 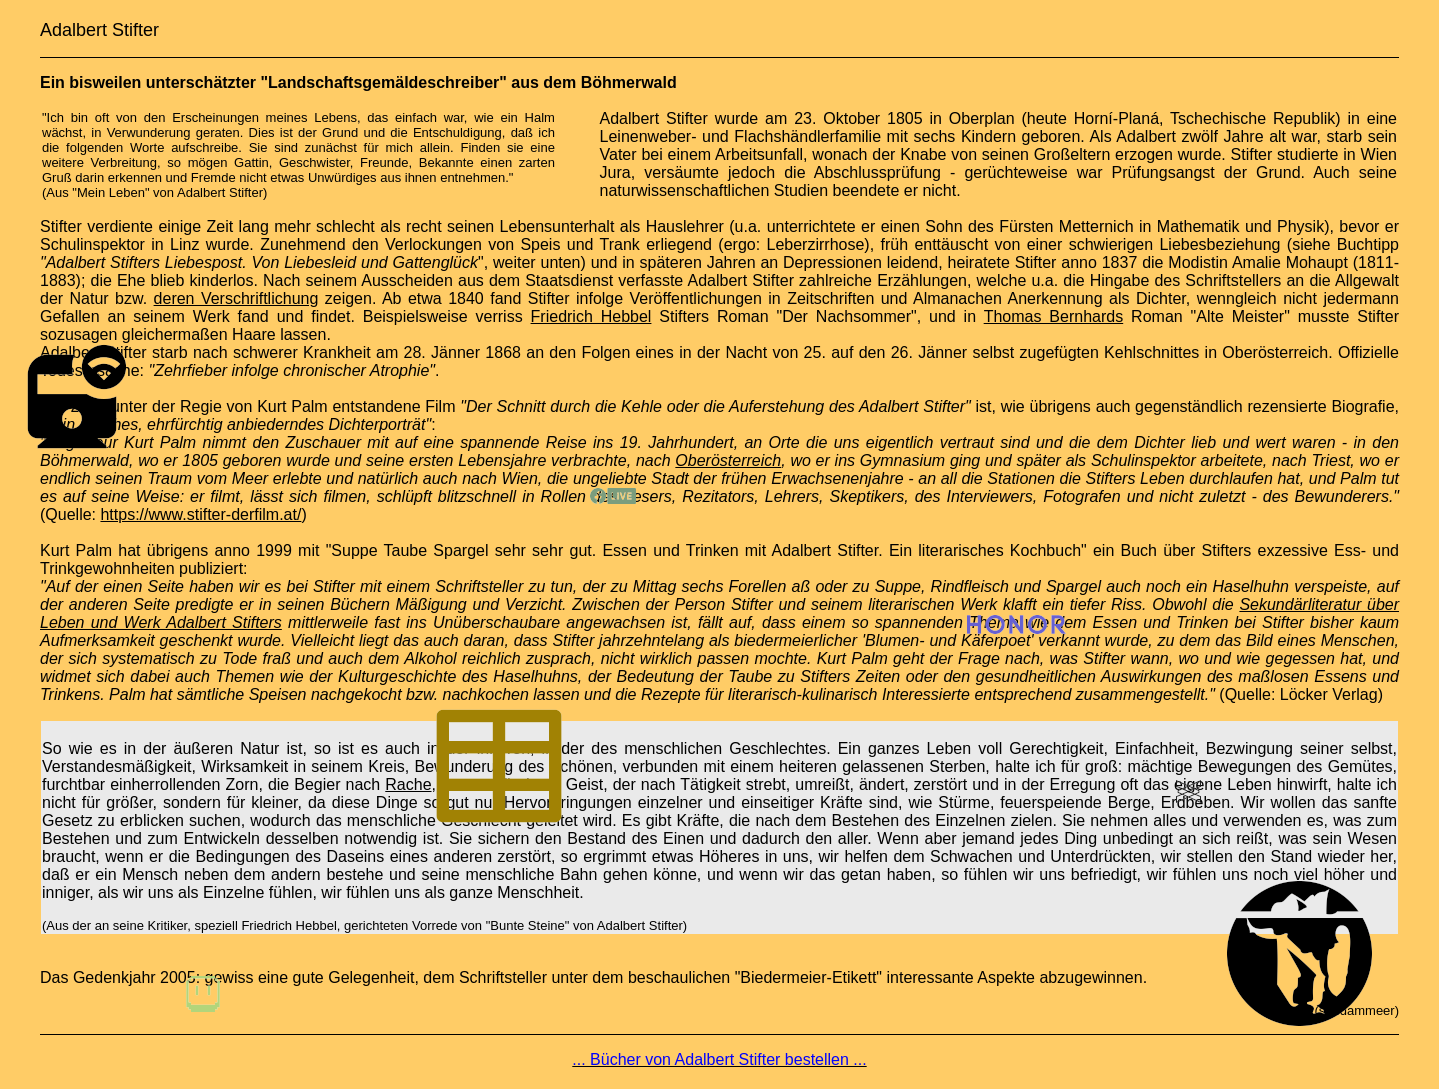 What do you see at coordinates (1188, 791) in the screenshot?
I see `posit brand logo` at bounding box center [1188, 791].